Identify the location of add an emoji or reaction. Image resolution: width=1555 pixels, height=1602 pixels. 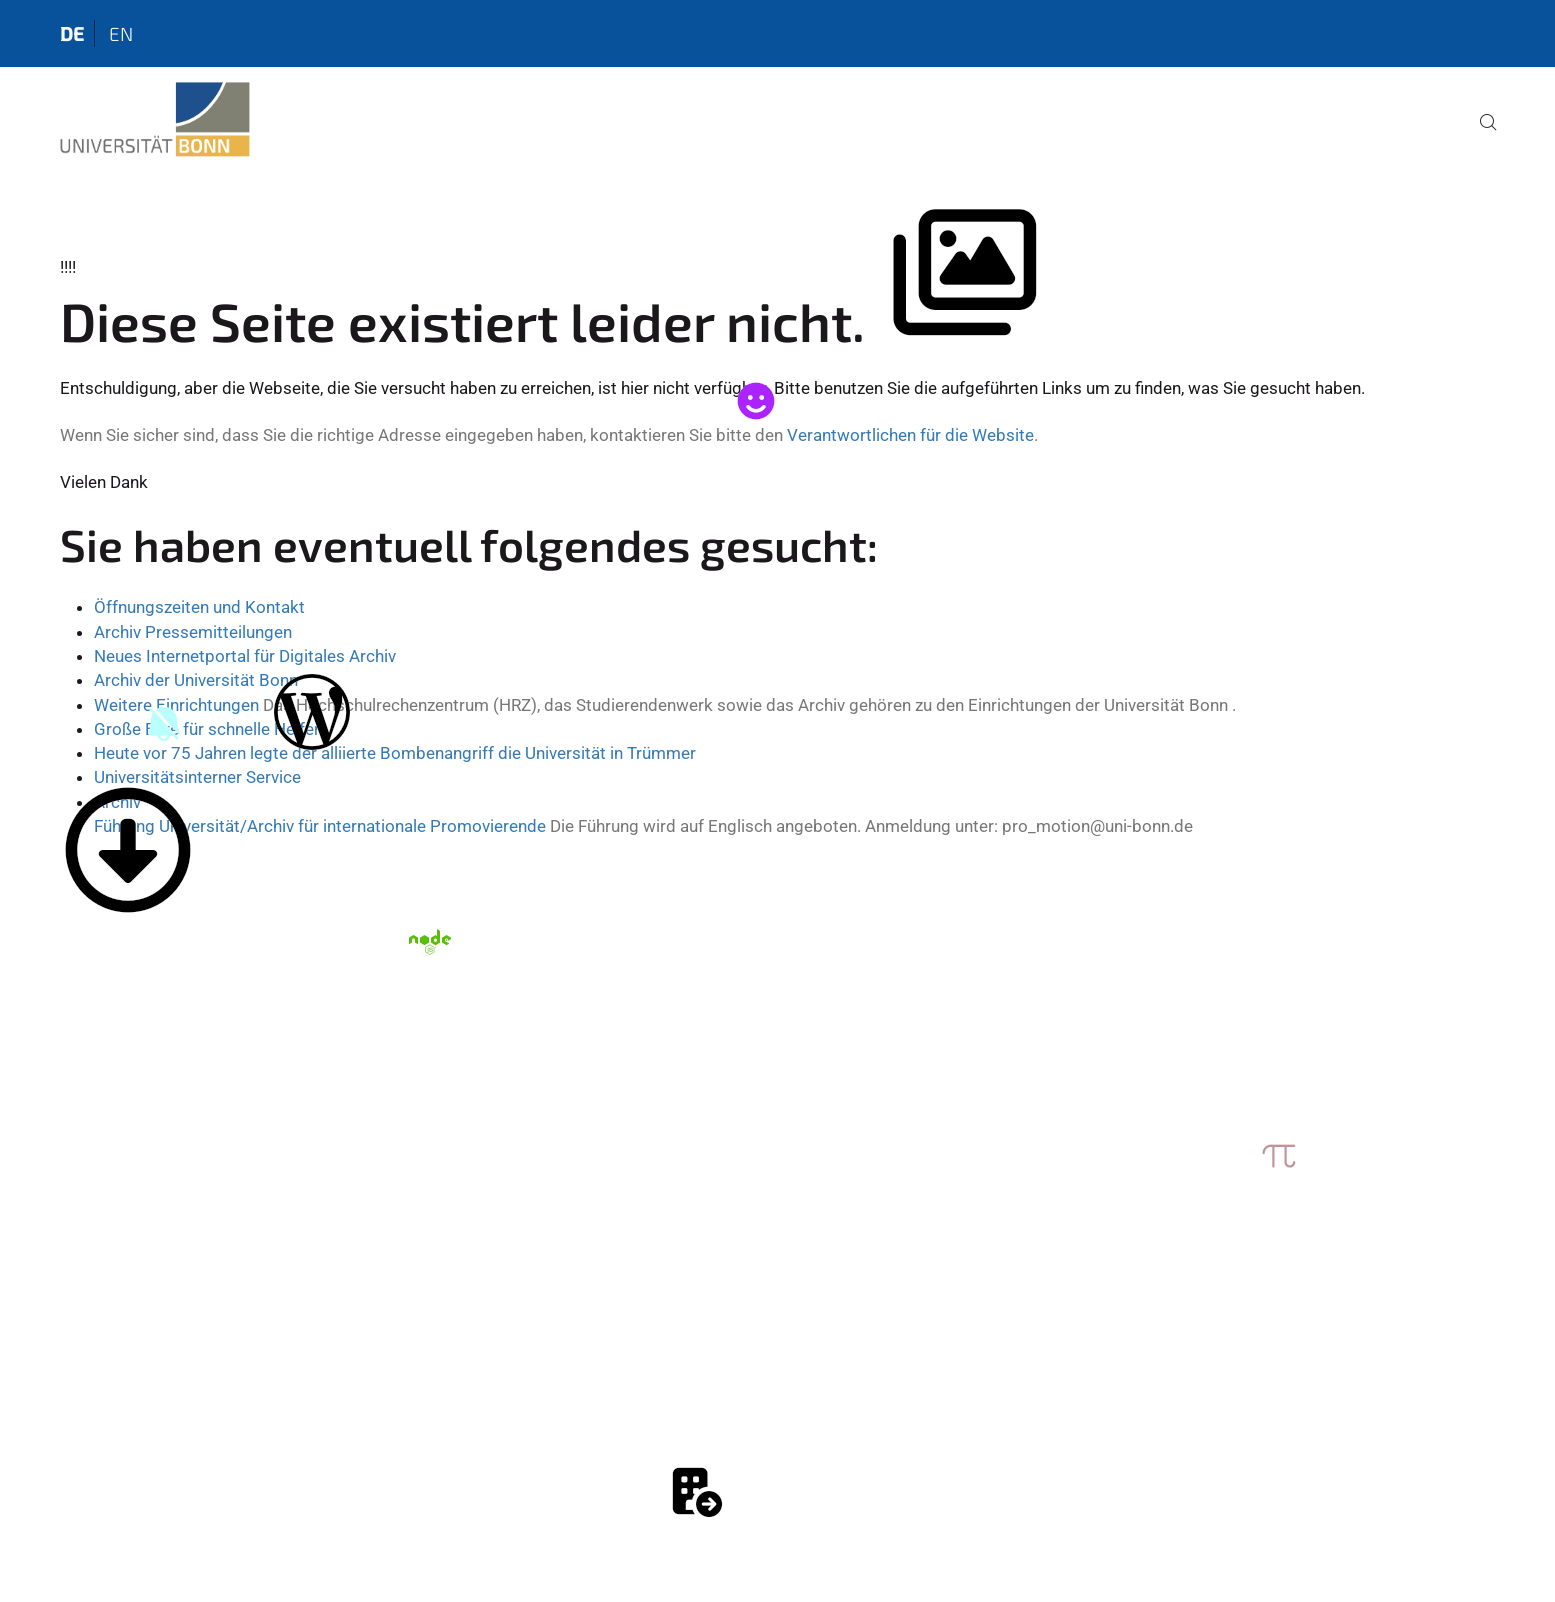
(756, 401).